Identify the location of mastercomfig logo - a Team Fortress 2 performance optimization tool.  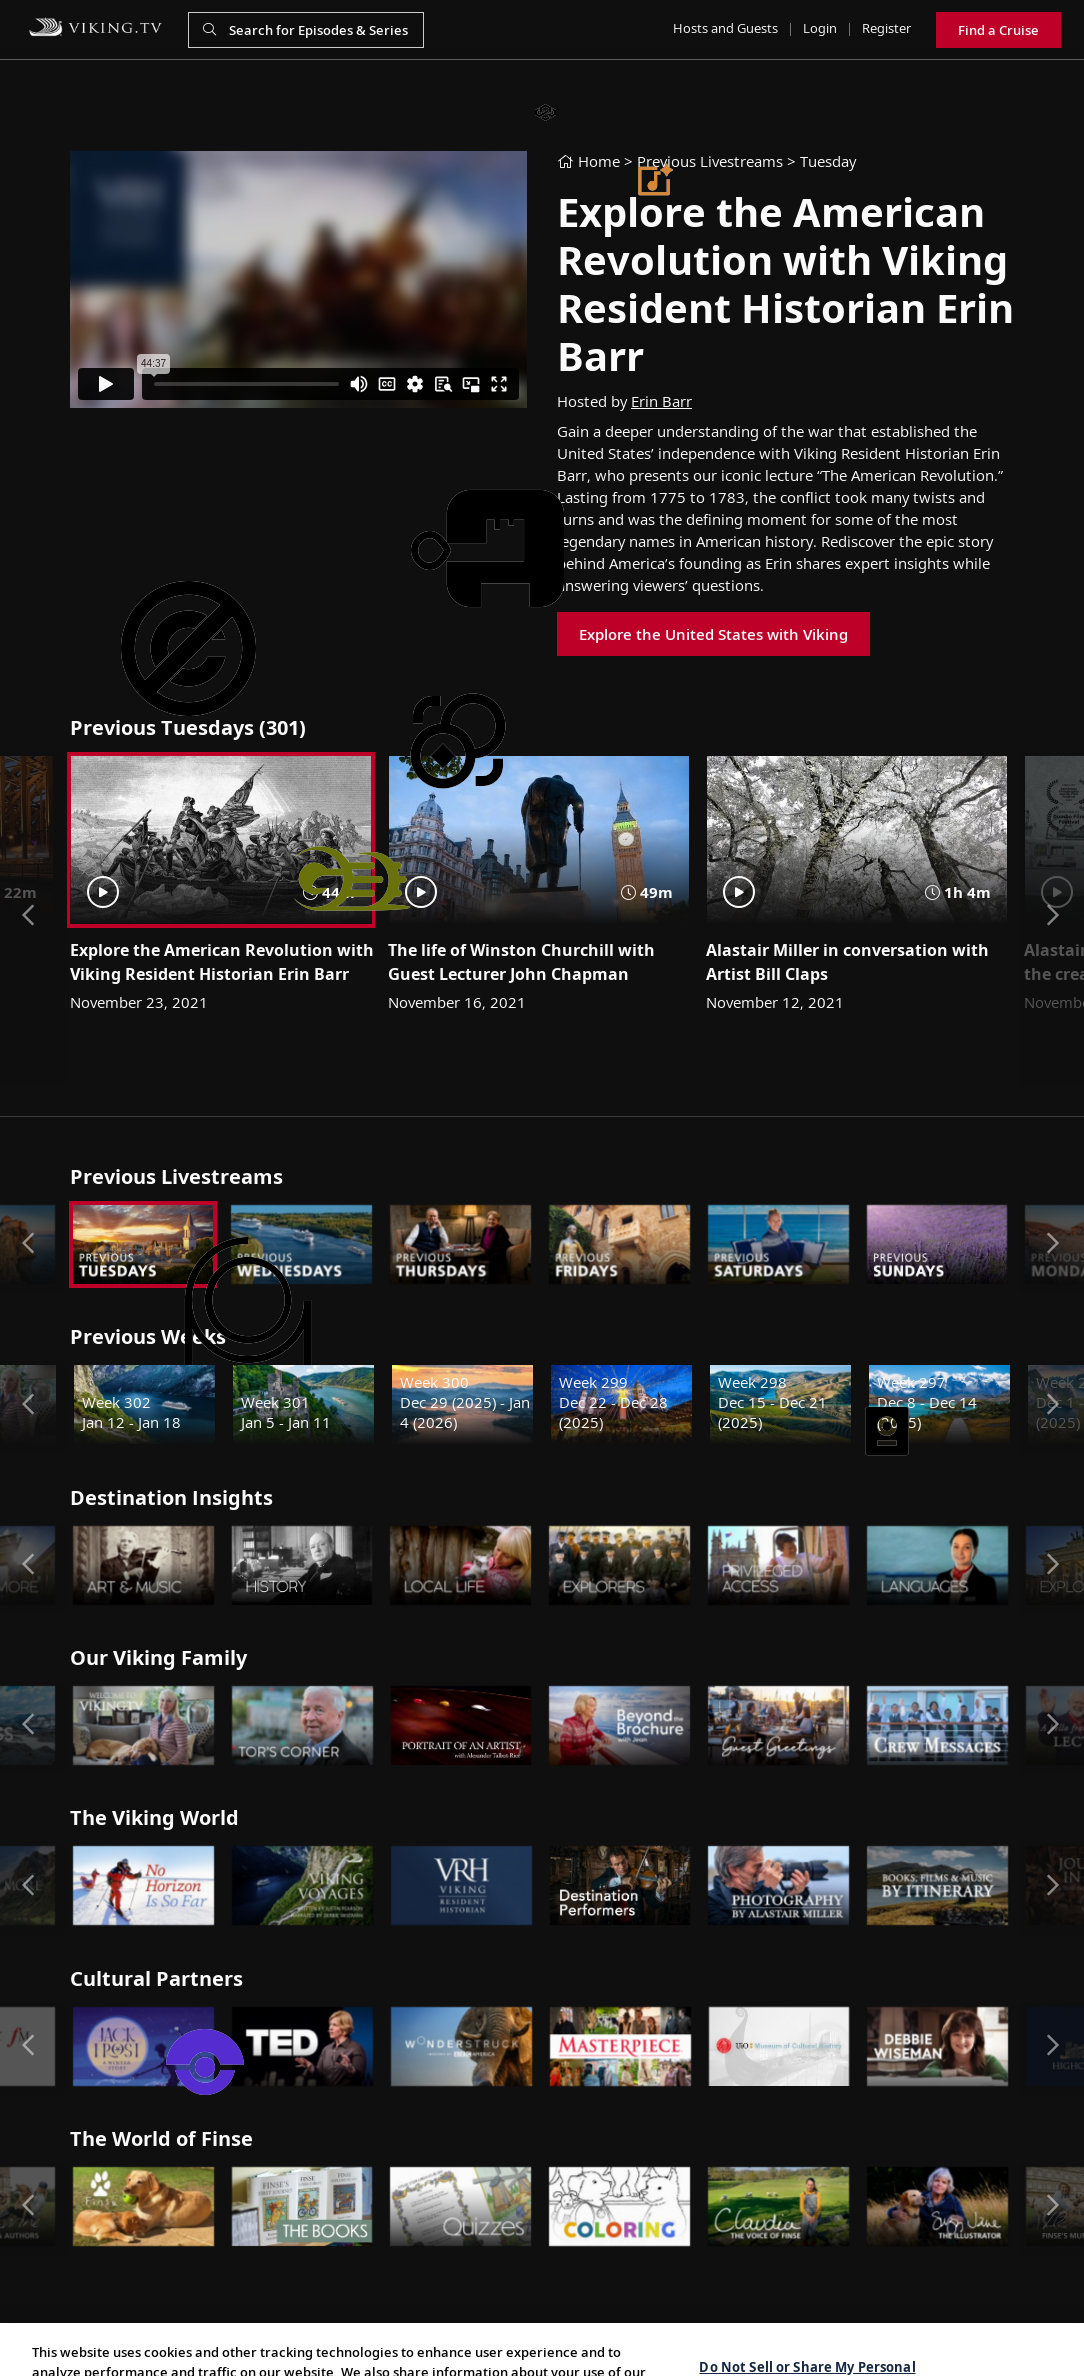
(248, 1301).